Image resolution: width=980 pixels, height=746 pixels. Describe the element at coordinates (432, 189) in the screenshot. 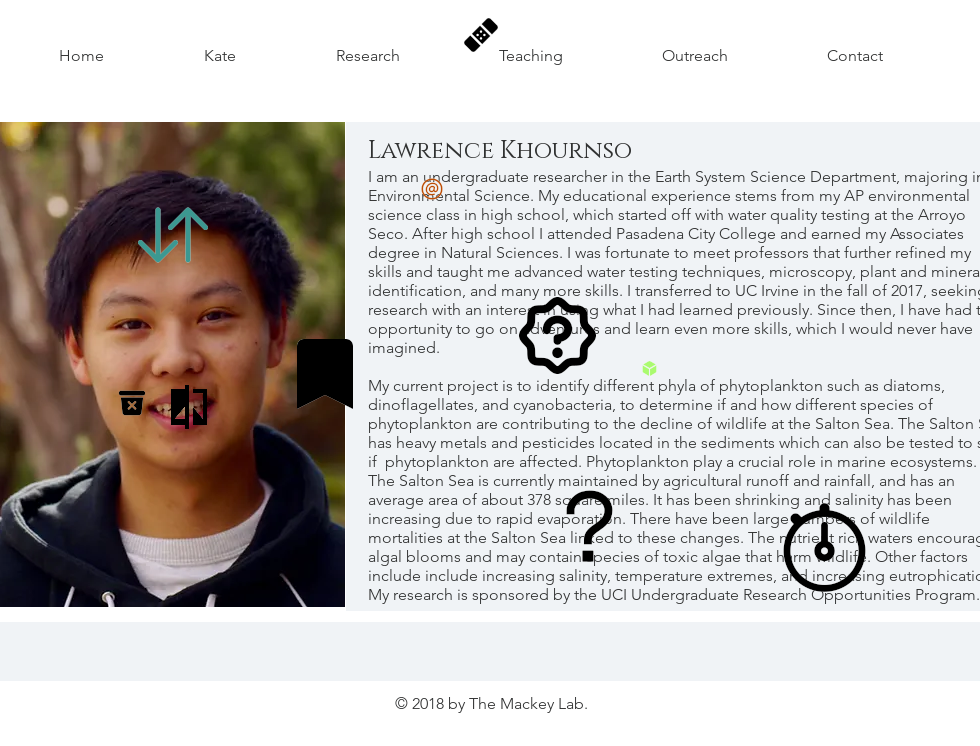

I see `mention a user or tag someone` at that location.